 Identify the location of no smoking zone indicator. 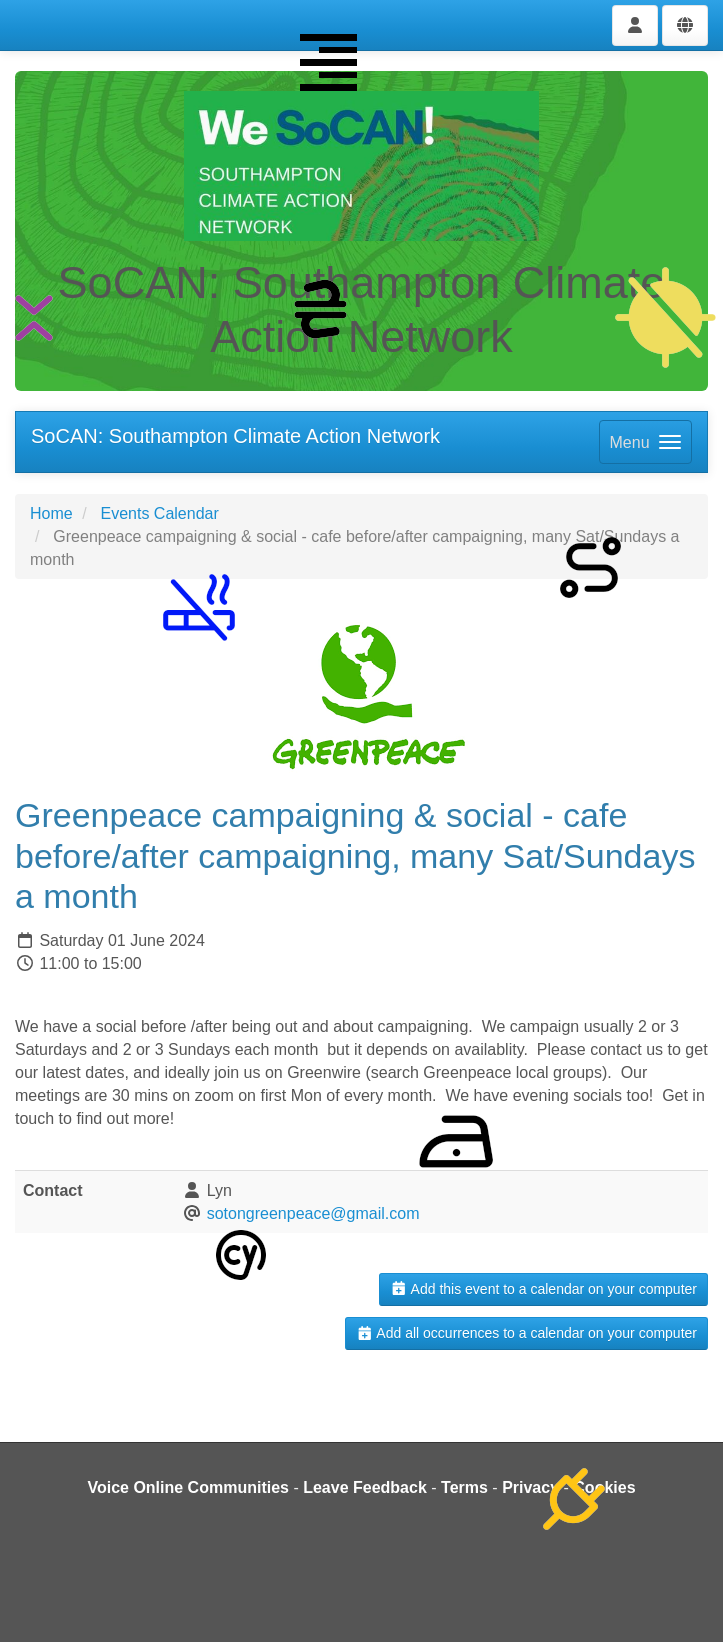
(199, 610).